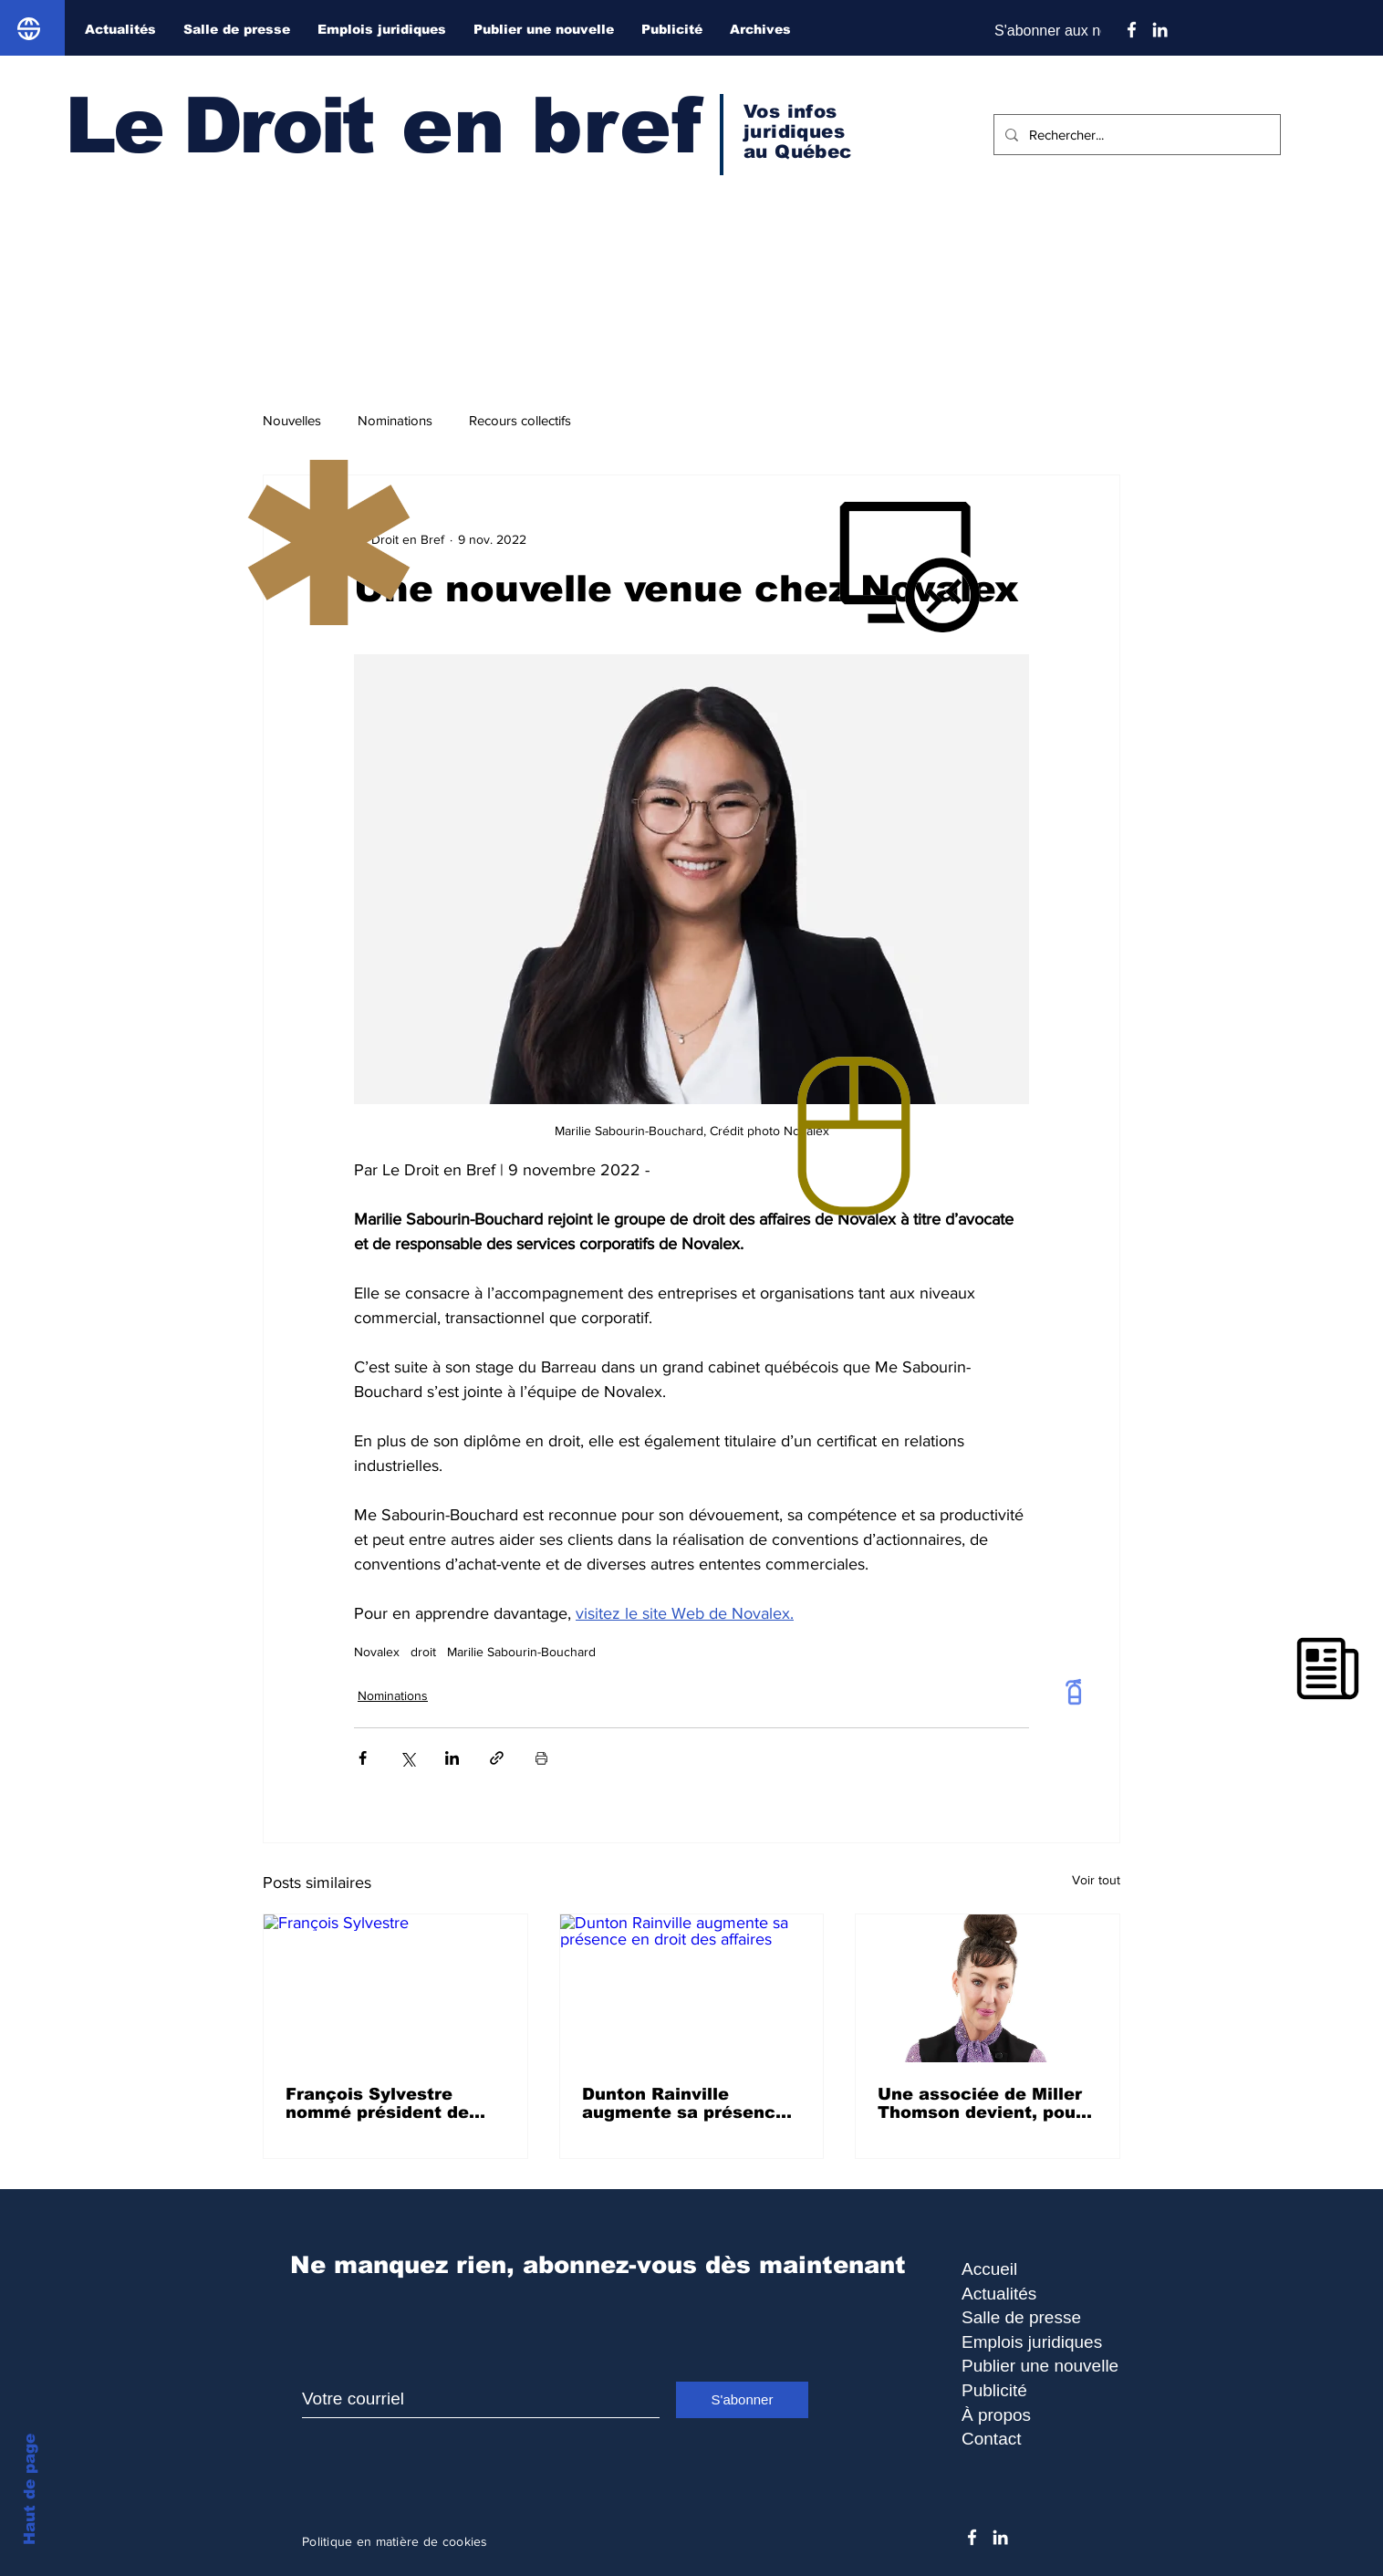 The image size is (1383, 2576). What do you see at coordinates (1327, 1668) in the screenshot?
I see `view news or articles` at bounding box center [1327, 1668].